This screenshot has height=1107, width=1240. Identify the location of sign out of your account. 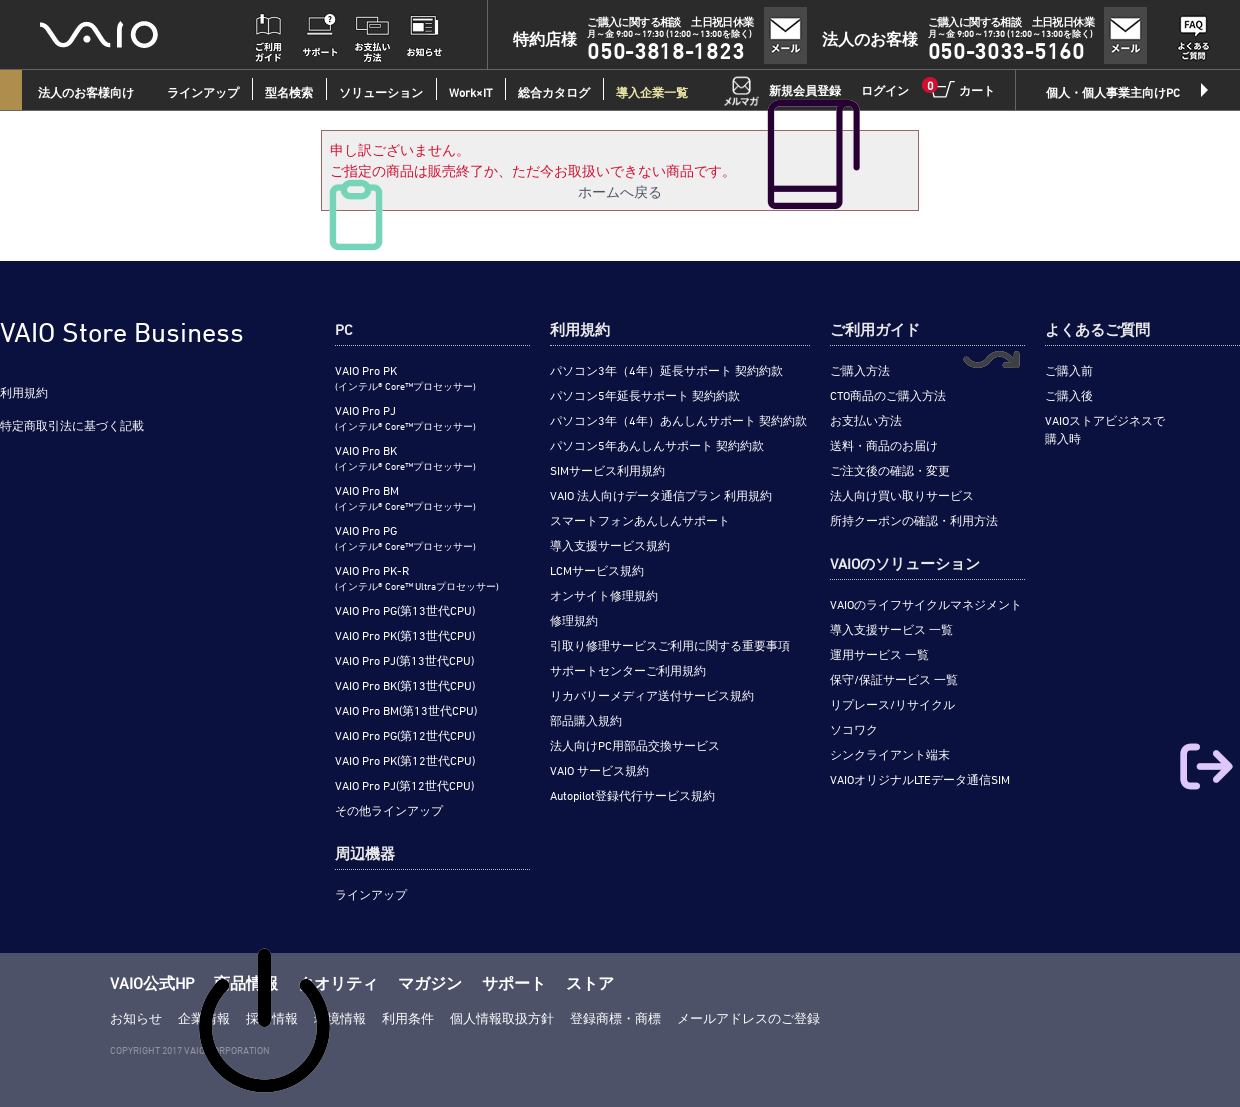
(1206, 766).